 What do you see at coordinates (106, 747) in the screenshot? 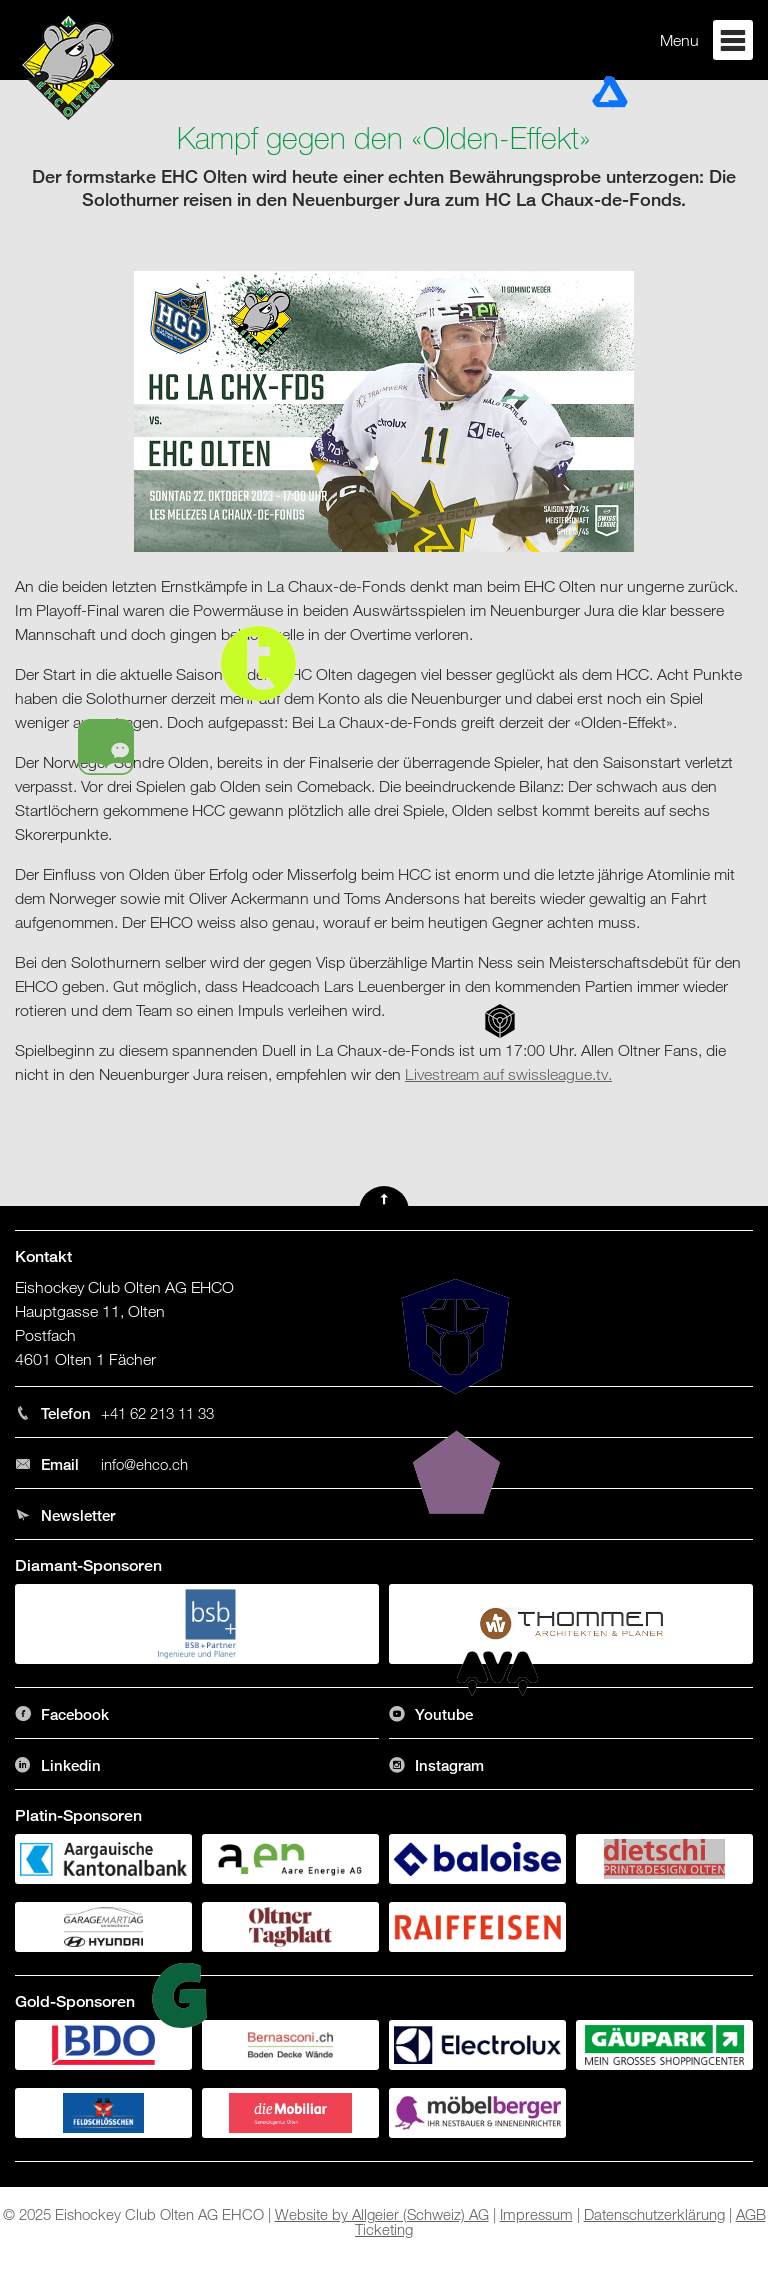
I see `open the WeRead app` at bounding box center [106, 747].